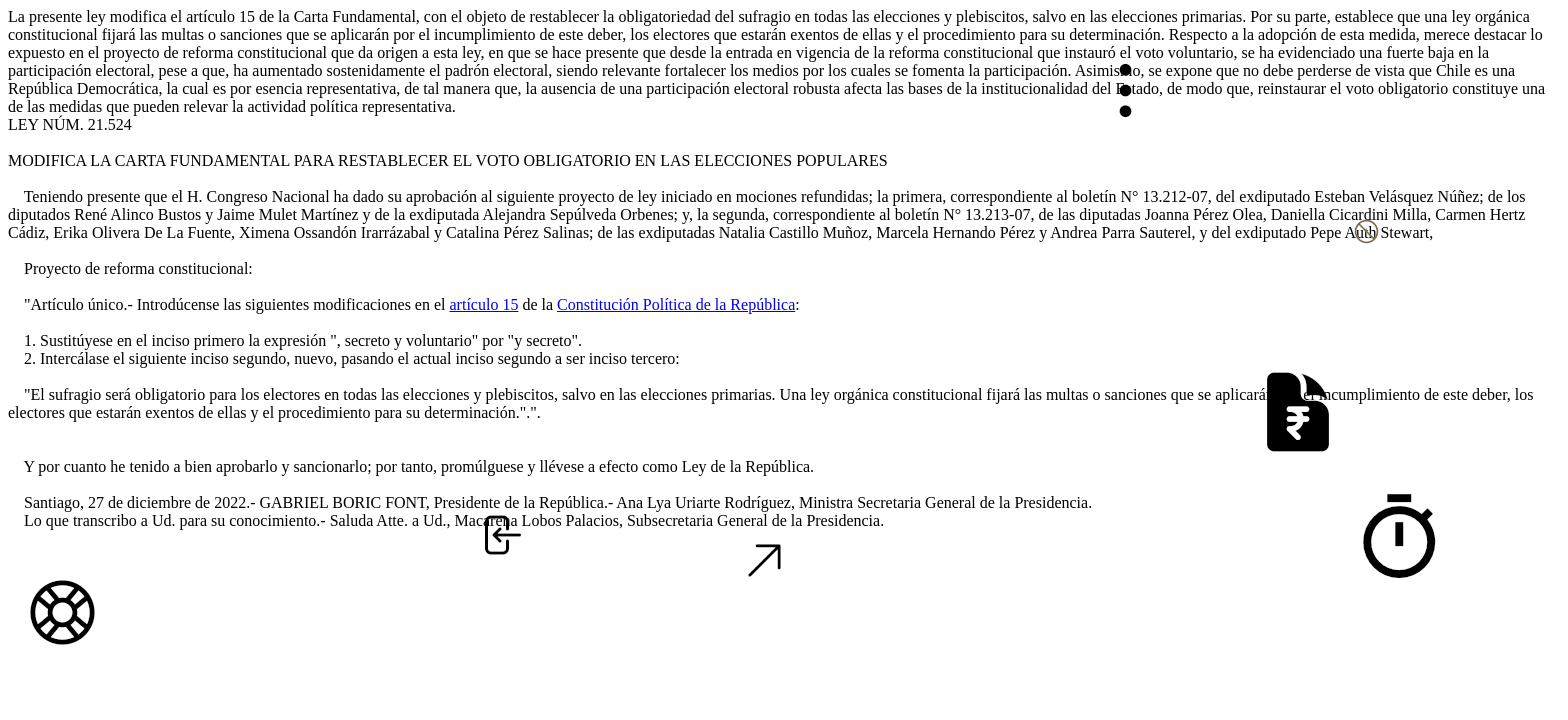 This screenshot has width=1568, height=720. I want to click on open link in new tab or window, so click(764, 560).